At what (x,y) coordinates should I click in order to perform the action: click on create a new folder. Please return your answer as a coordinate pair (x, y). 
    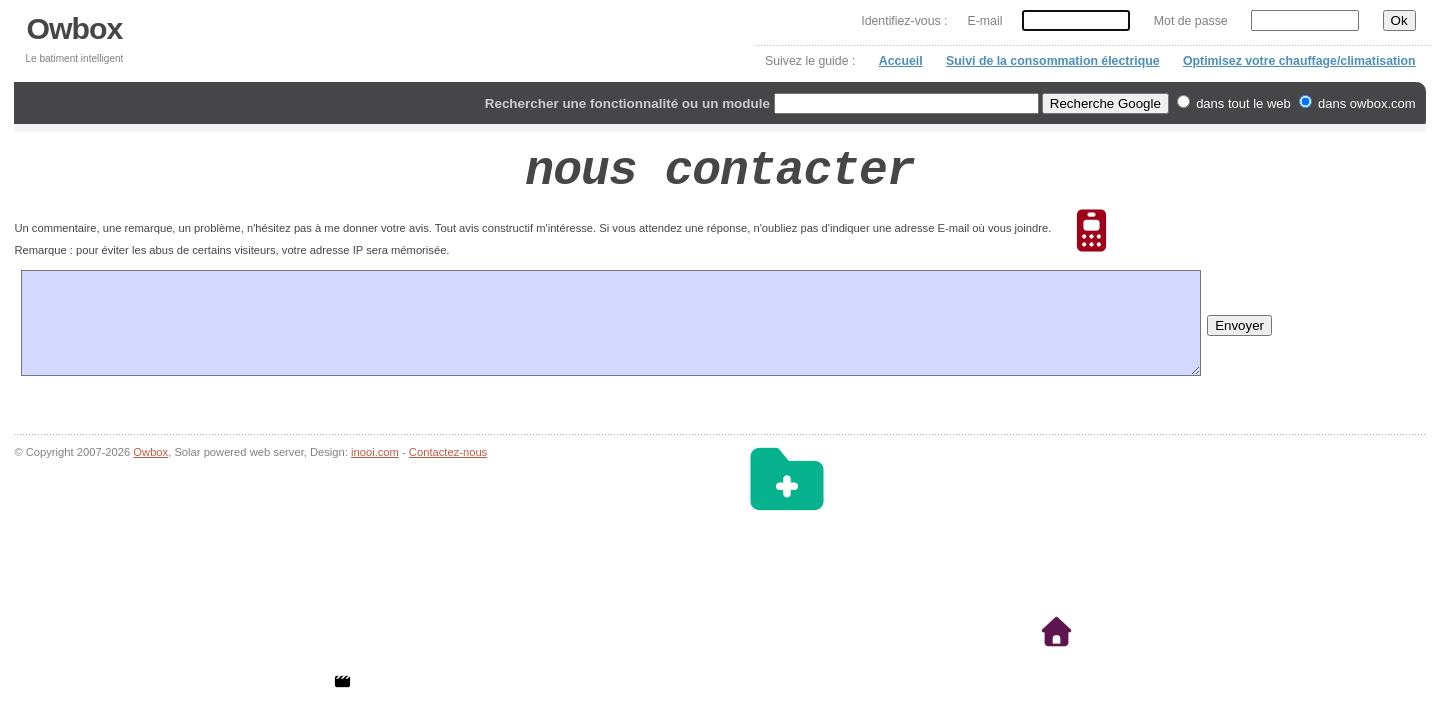
    Looking at the image, I should click on (787, 479).